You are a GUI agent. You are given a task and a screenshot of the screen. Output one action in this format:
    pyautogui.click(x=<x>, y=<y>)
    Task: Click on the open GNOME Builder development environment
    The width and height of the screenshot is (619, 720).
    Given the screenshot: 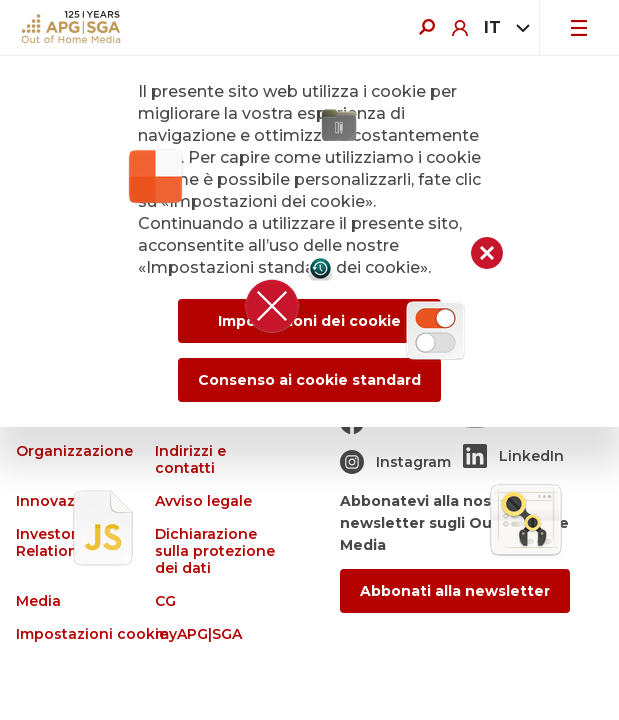 What is the action you would take?
    pyautogui.click(x=526, y=520)
    